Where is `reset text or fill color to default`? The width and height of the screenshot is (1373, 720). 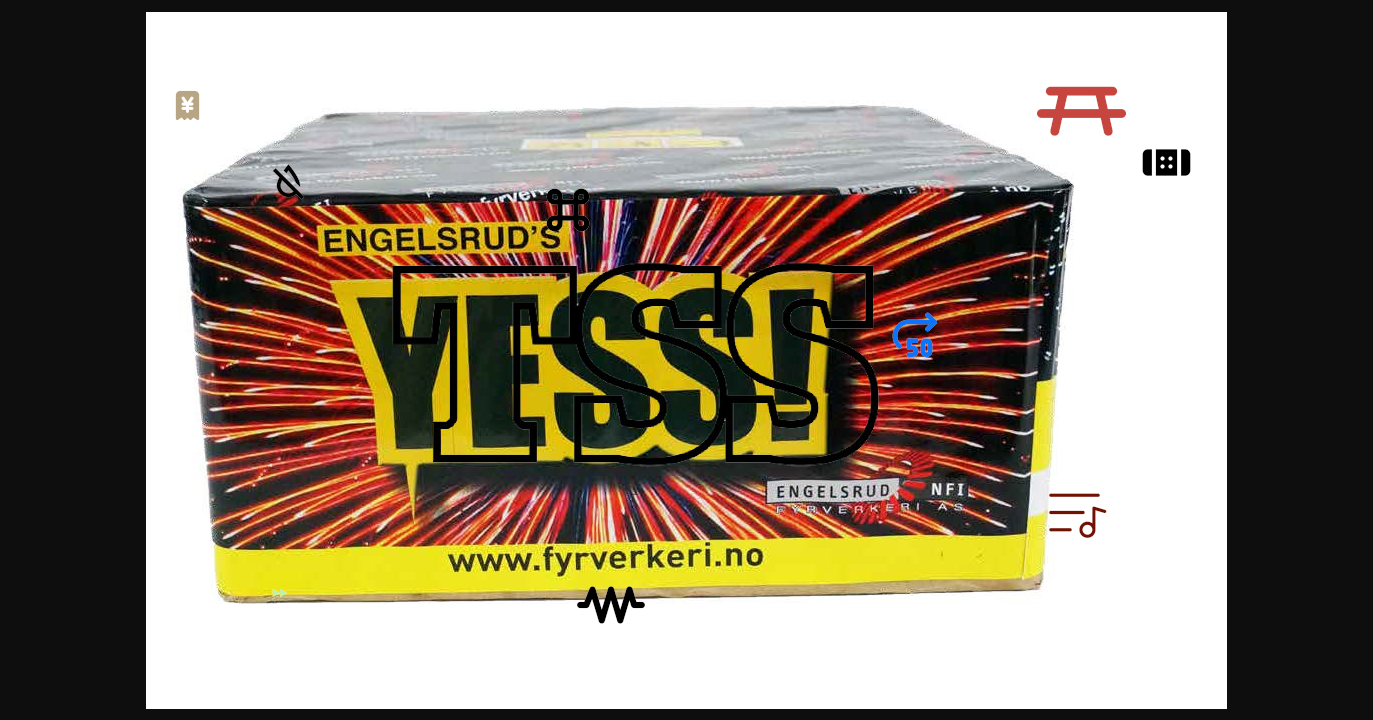 reset text or fill color to default is located at coordinates (288, 181).